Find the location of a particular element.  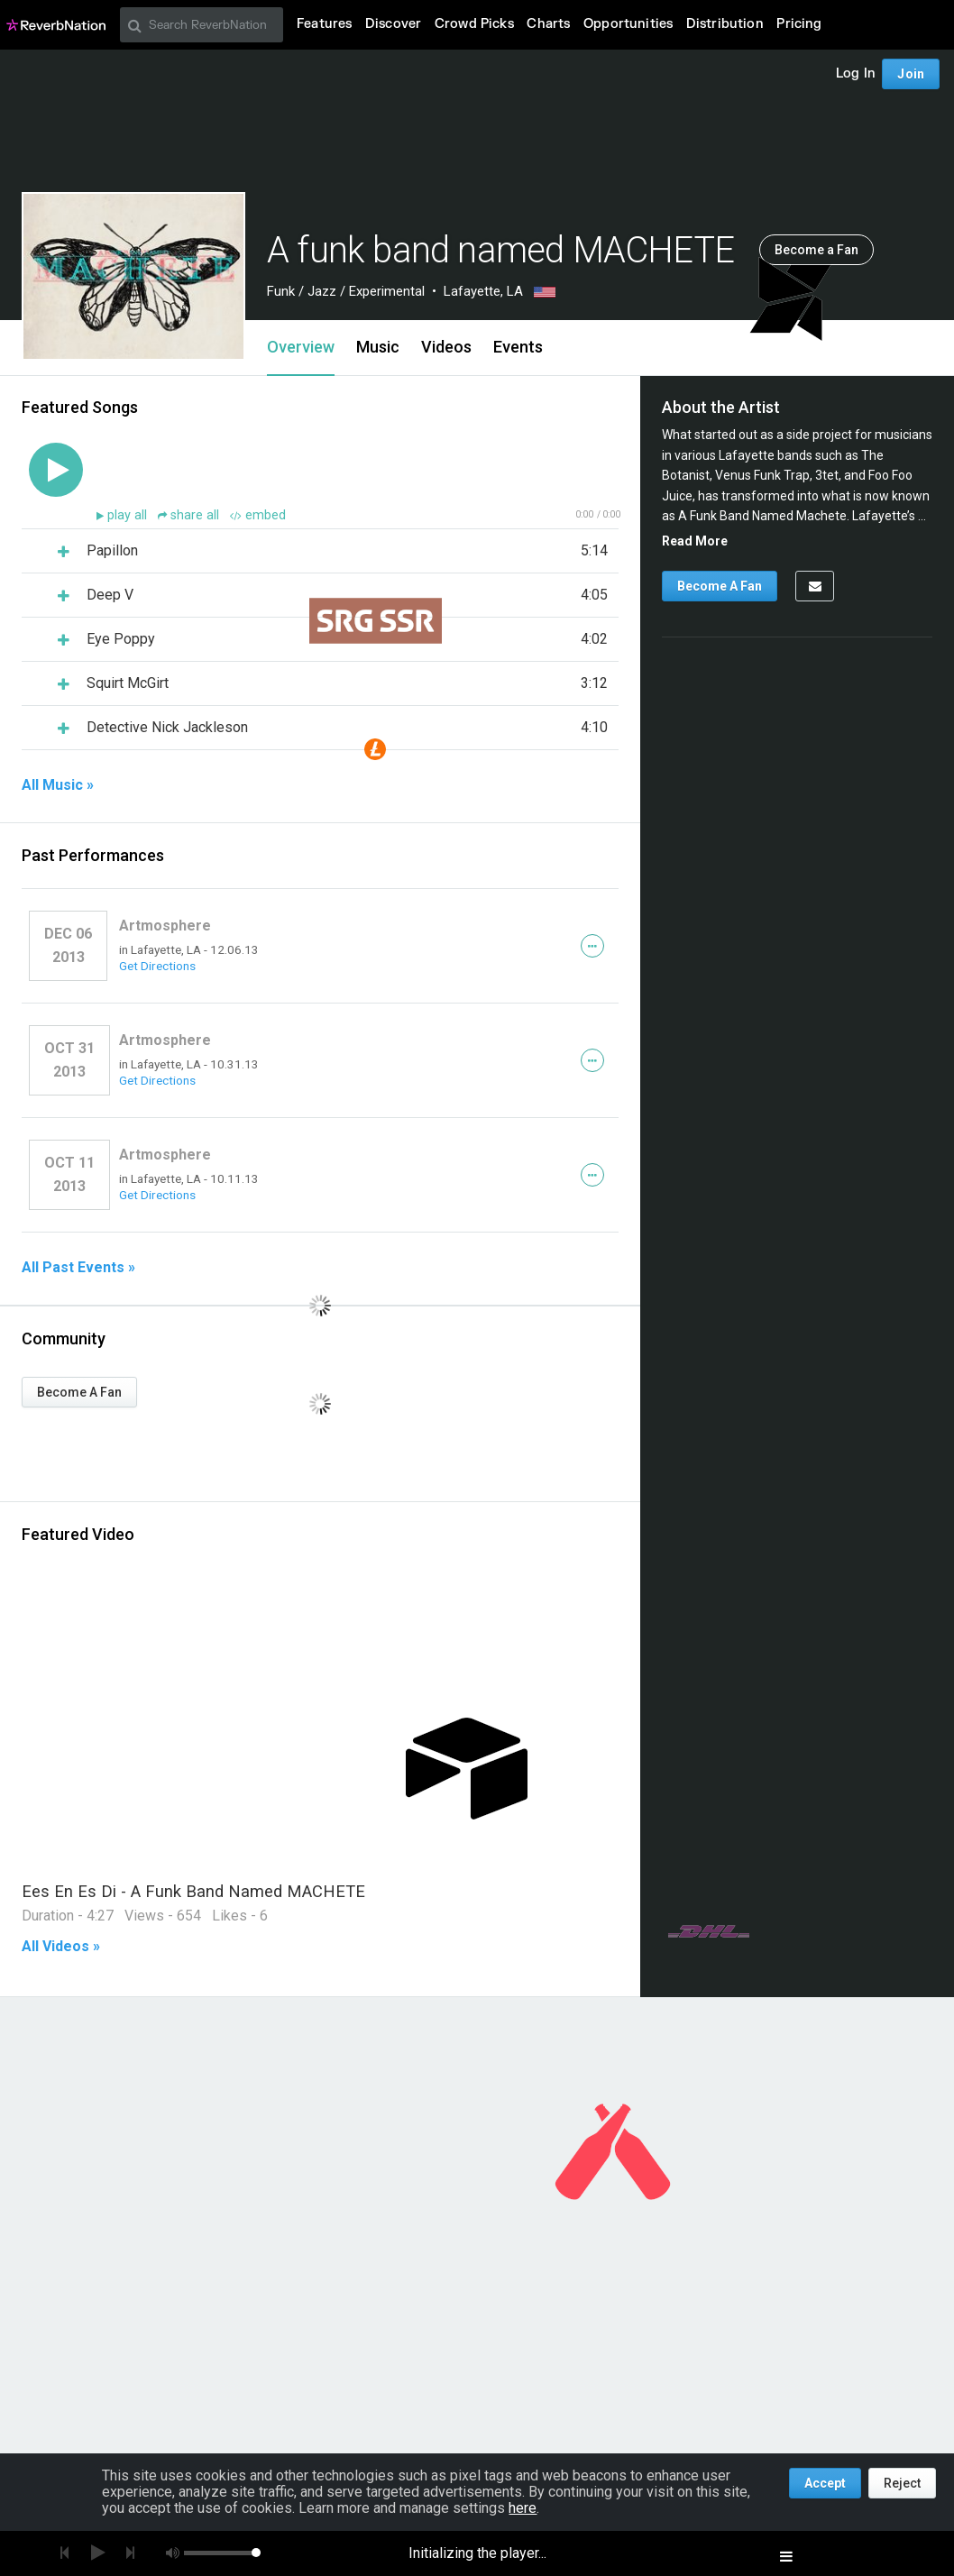

open Airtable app is located at coordinates (466, 1768).